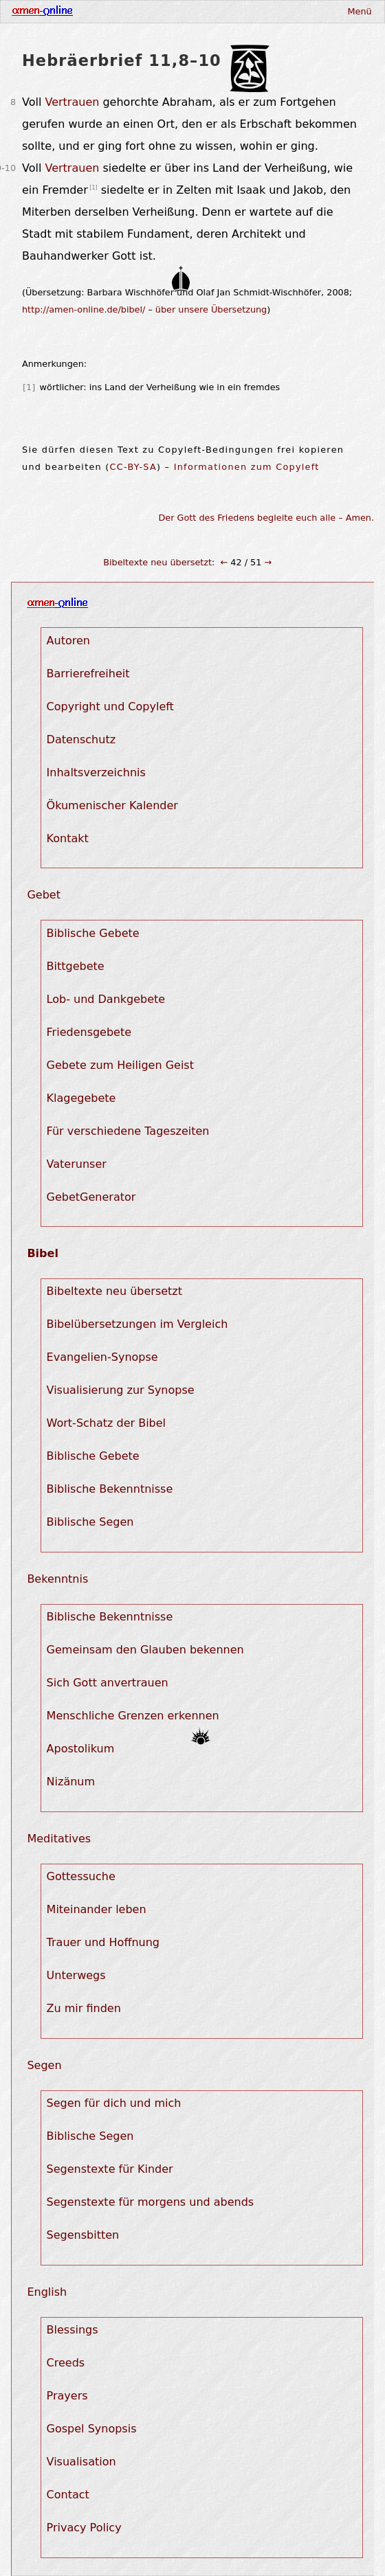  Describe the element at coordinates (181, 279) in the screenshot. I see `indicates religious or papal content` at that location.